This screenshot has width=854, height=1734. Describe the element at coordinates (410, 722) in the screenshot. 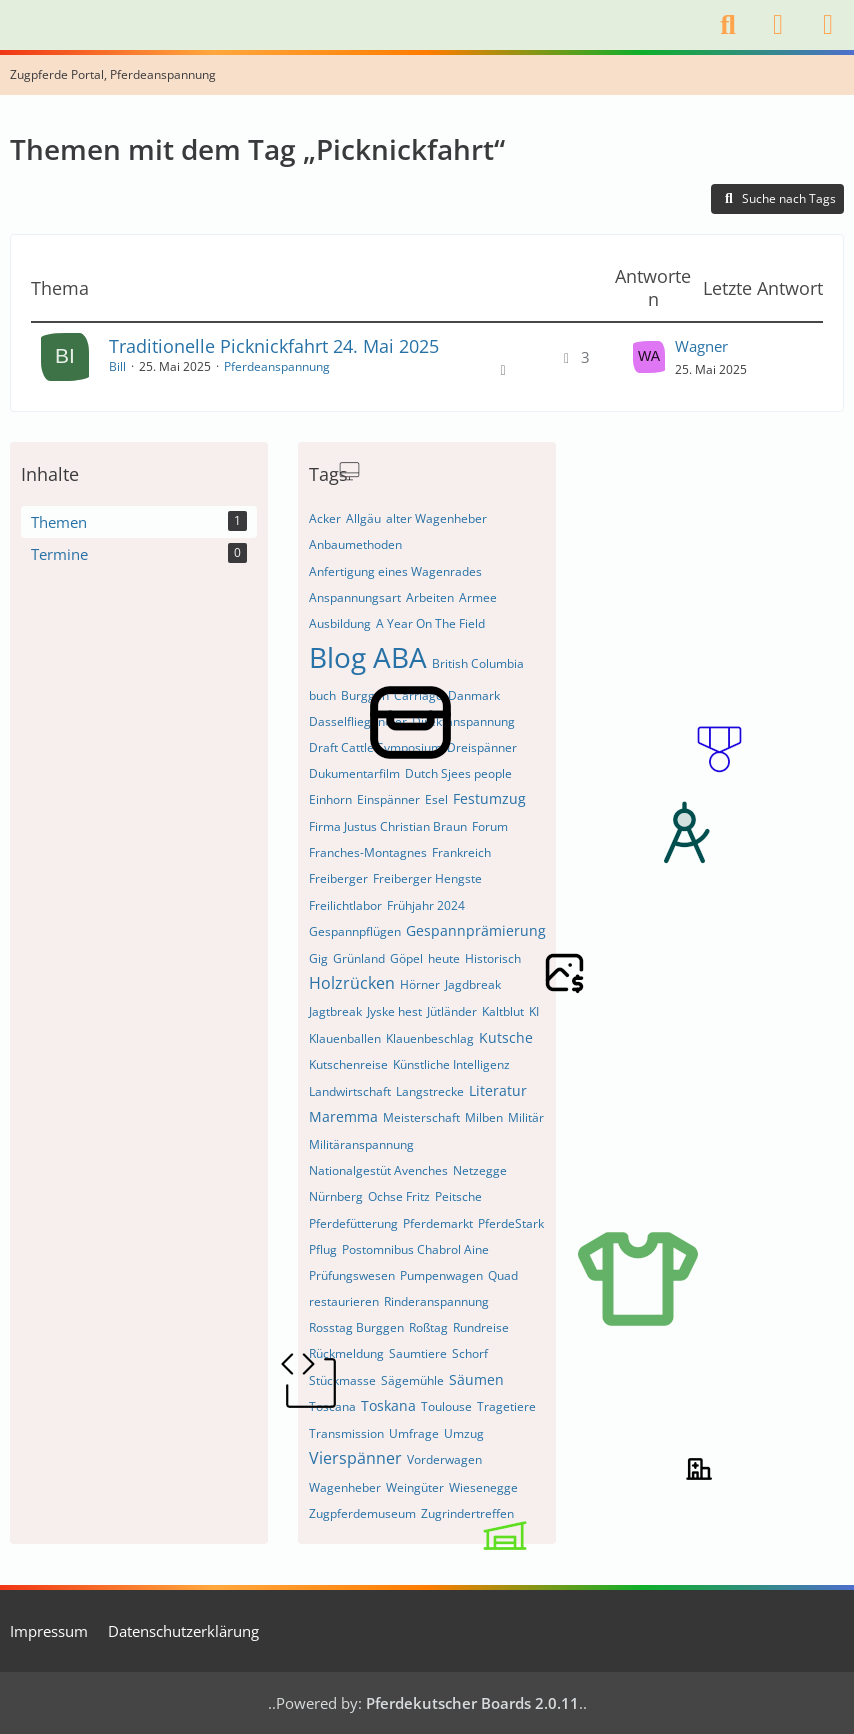

I see `airpods case battery or connection status` at that location.